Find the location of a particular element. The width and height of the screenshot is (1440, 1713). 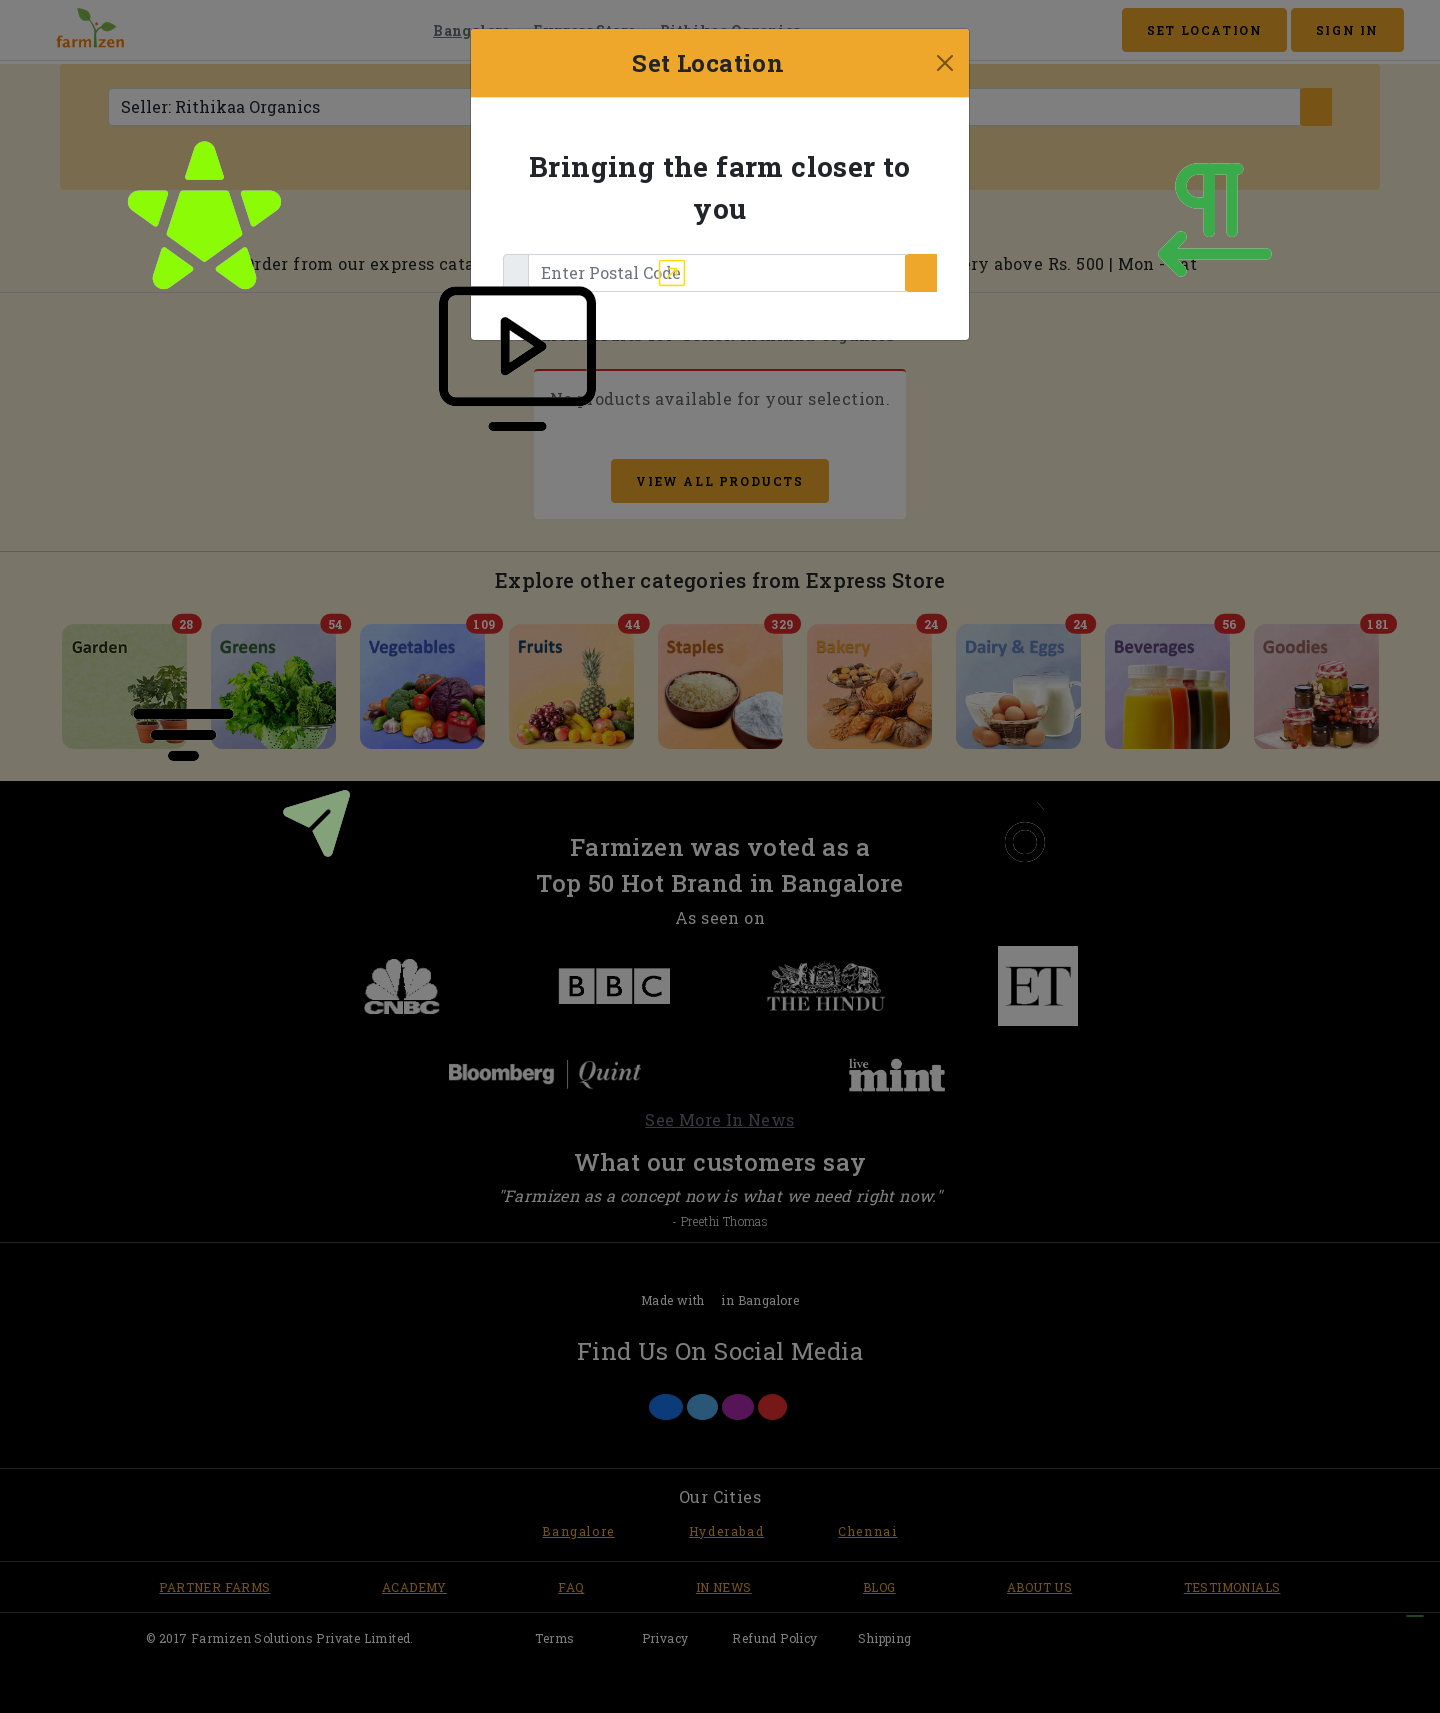

filter or sort content is located at coordinates (183, 731).